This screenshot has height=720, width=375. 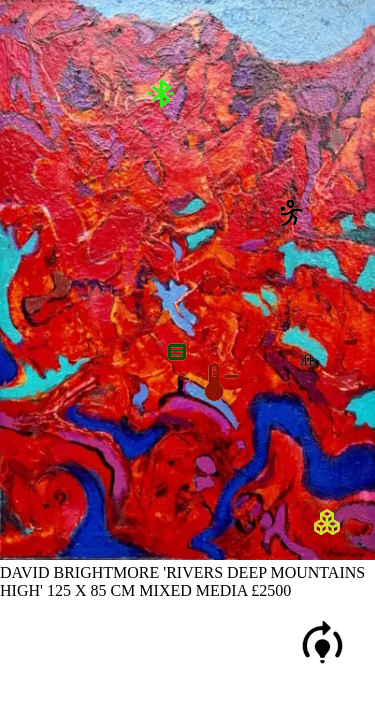 What do you see at coordinates (322, 643) in the screenshot?
I see `indicates machine learning or AI model training in progress` at bounding box center [322, 643].